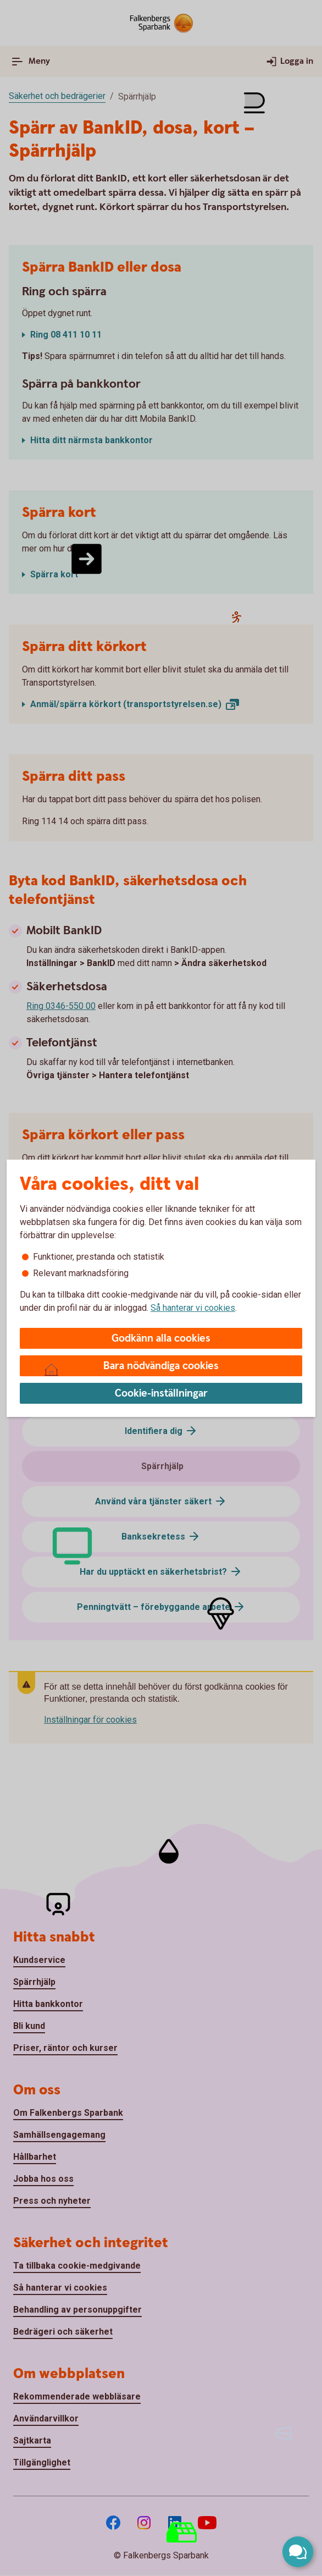 This screenshot has height=2576, width=322. I want to click on navigate to home screen, so click(51, 1370).